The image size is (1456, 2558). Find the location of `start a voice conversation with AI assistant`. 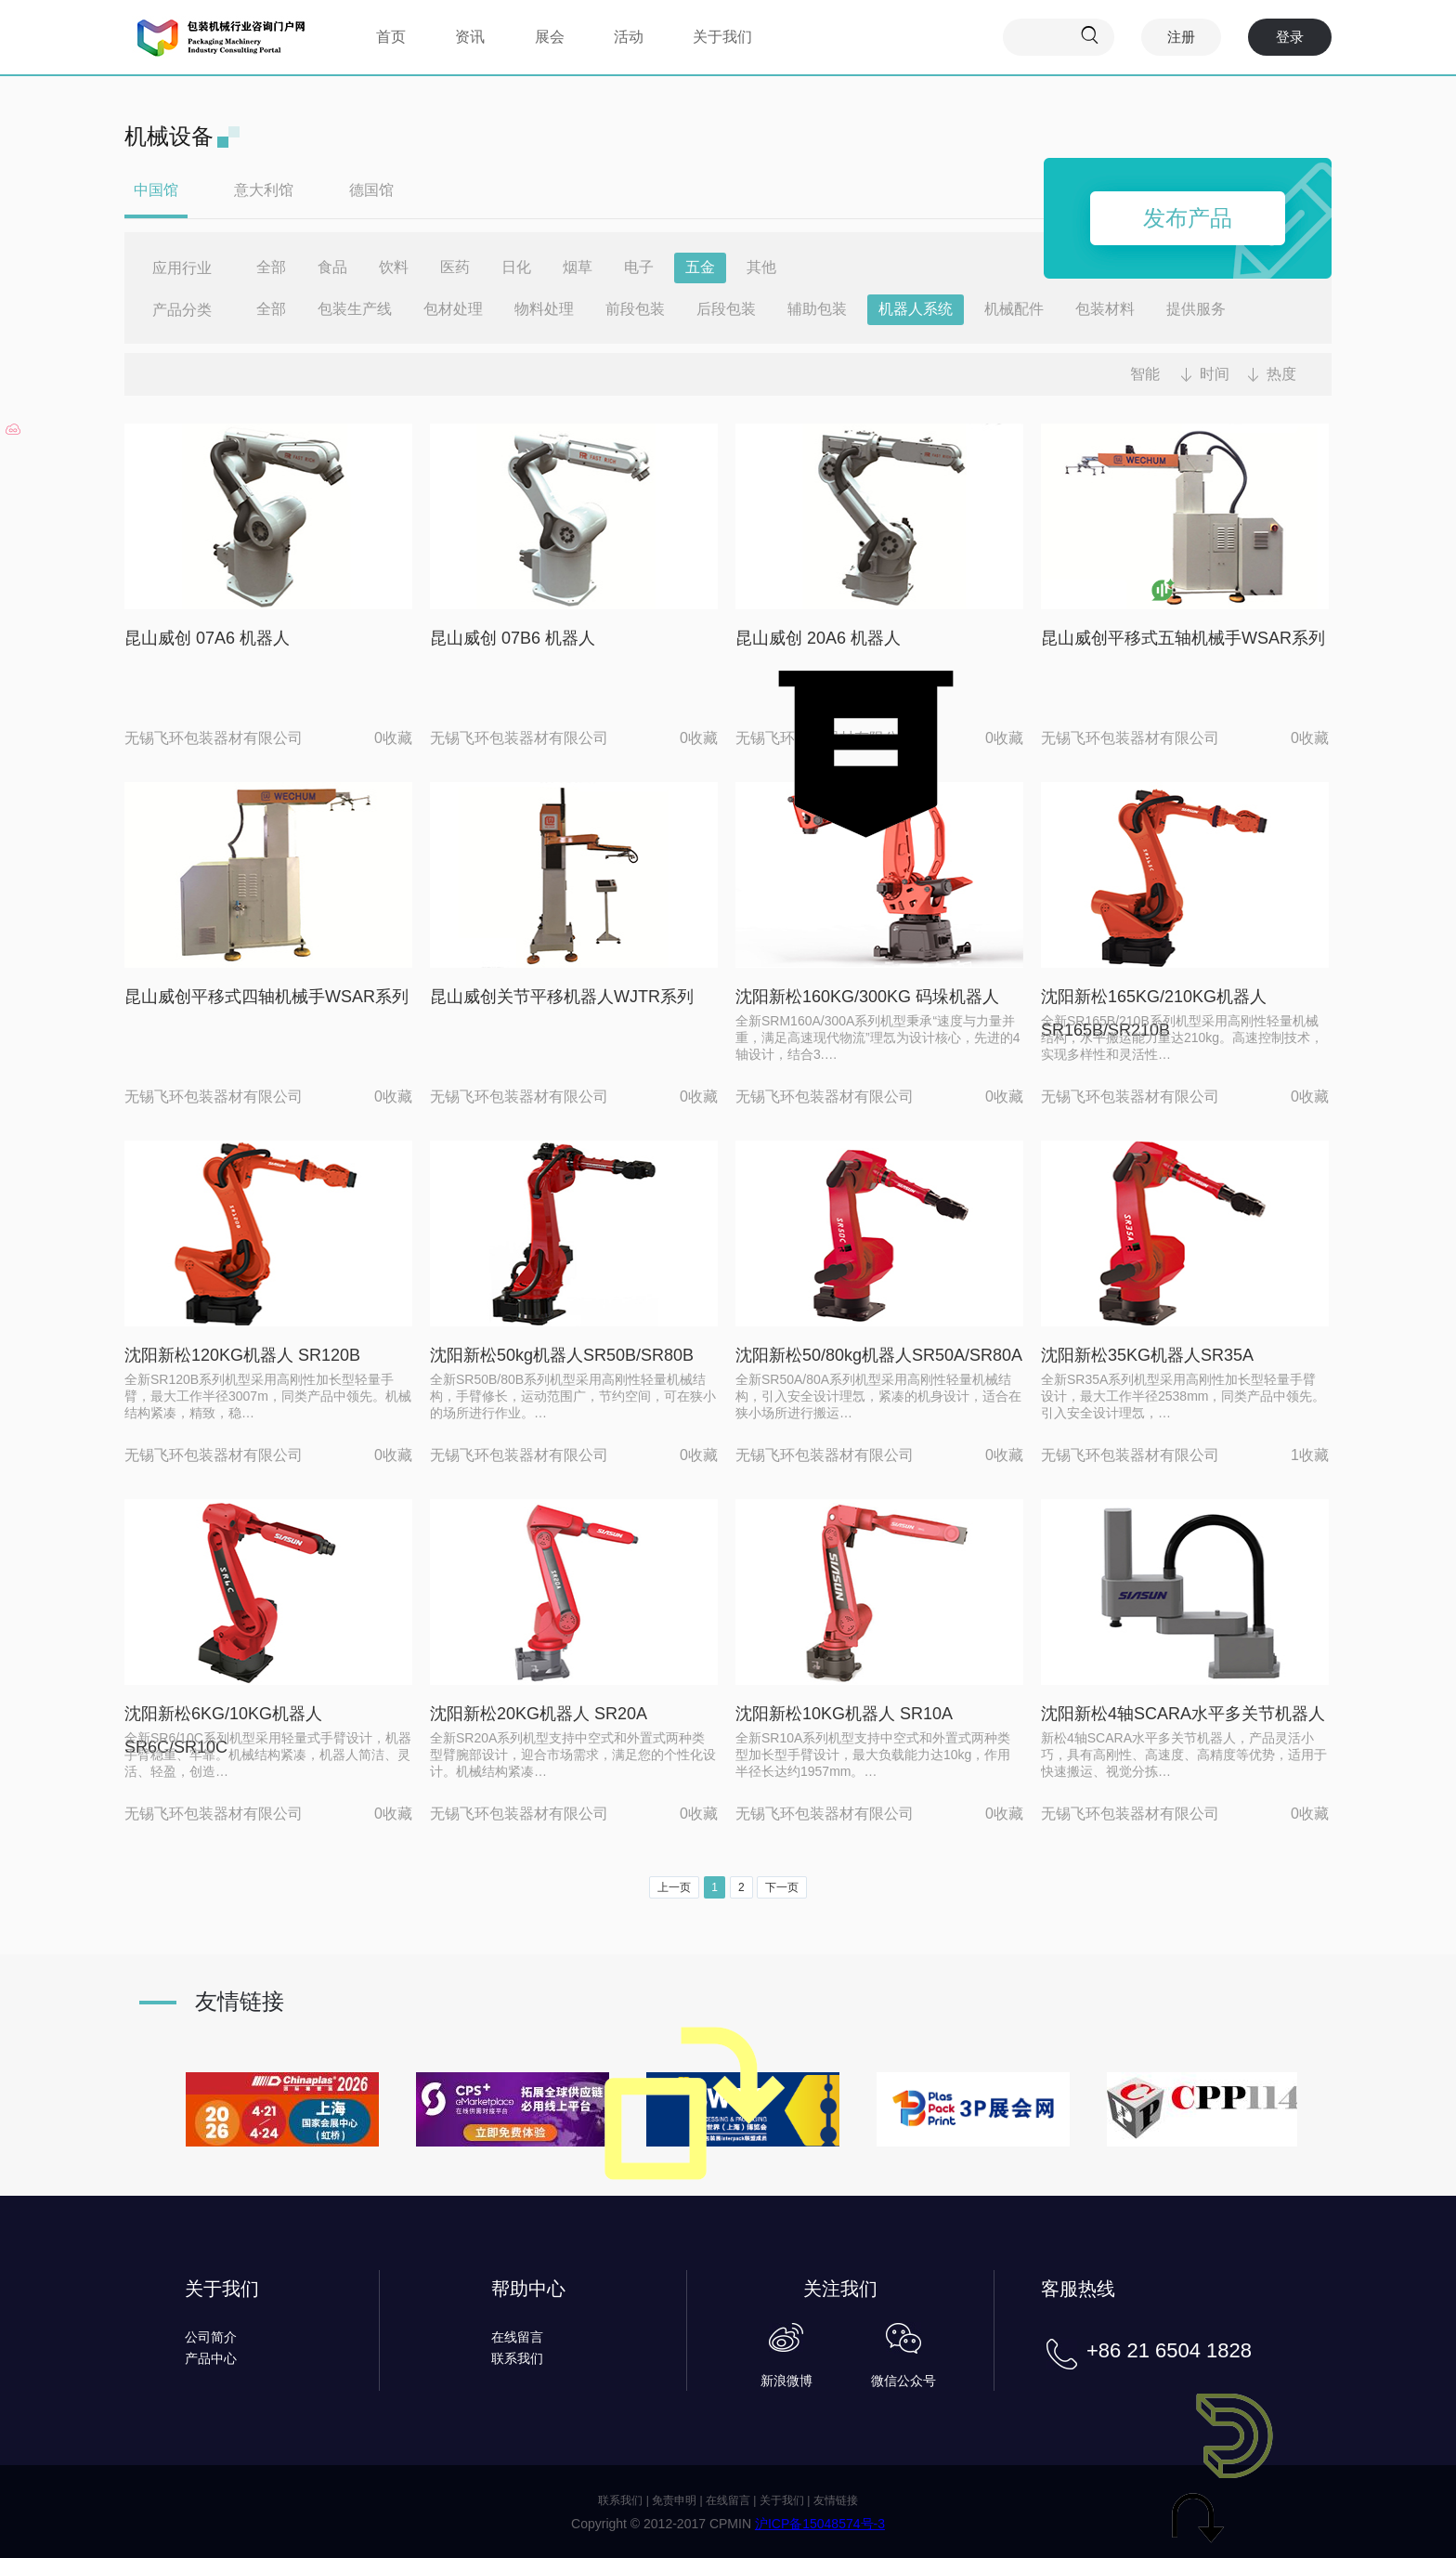

start a voice conversation with AI assistant is located at coordinates (1162, 590).